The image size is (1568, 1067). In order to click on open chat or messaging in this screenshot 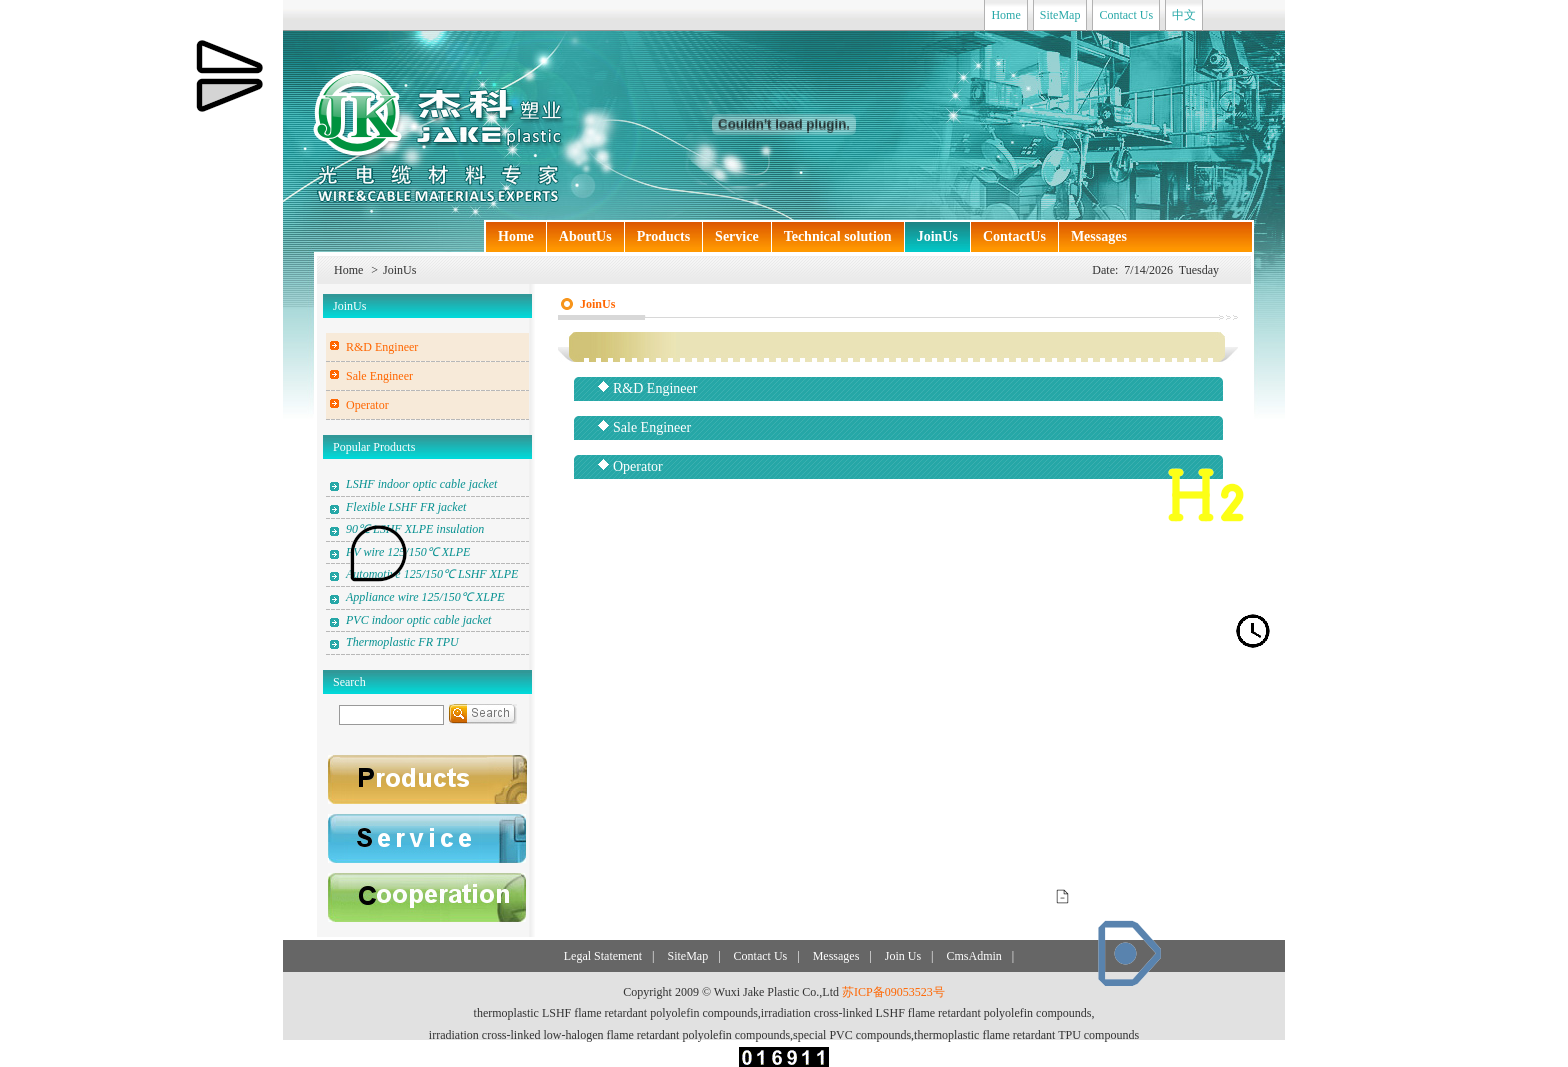, I will do `click(377, 554)`.